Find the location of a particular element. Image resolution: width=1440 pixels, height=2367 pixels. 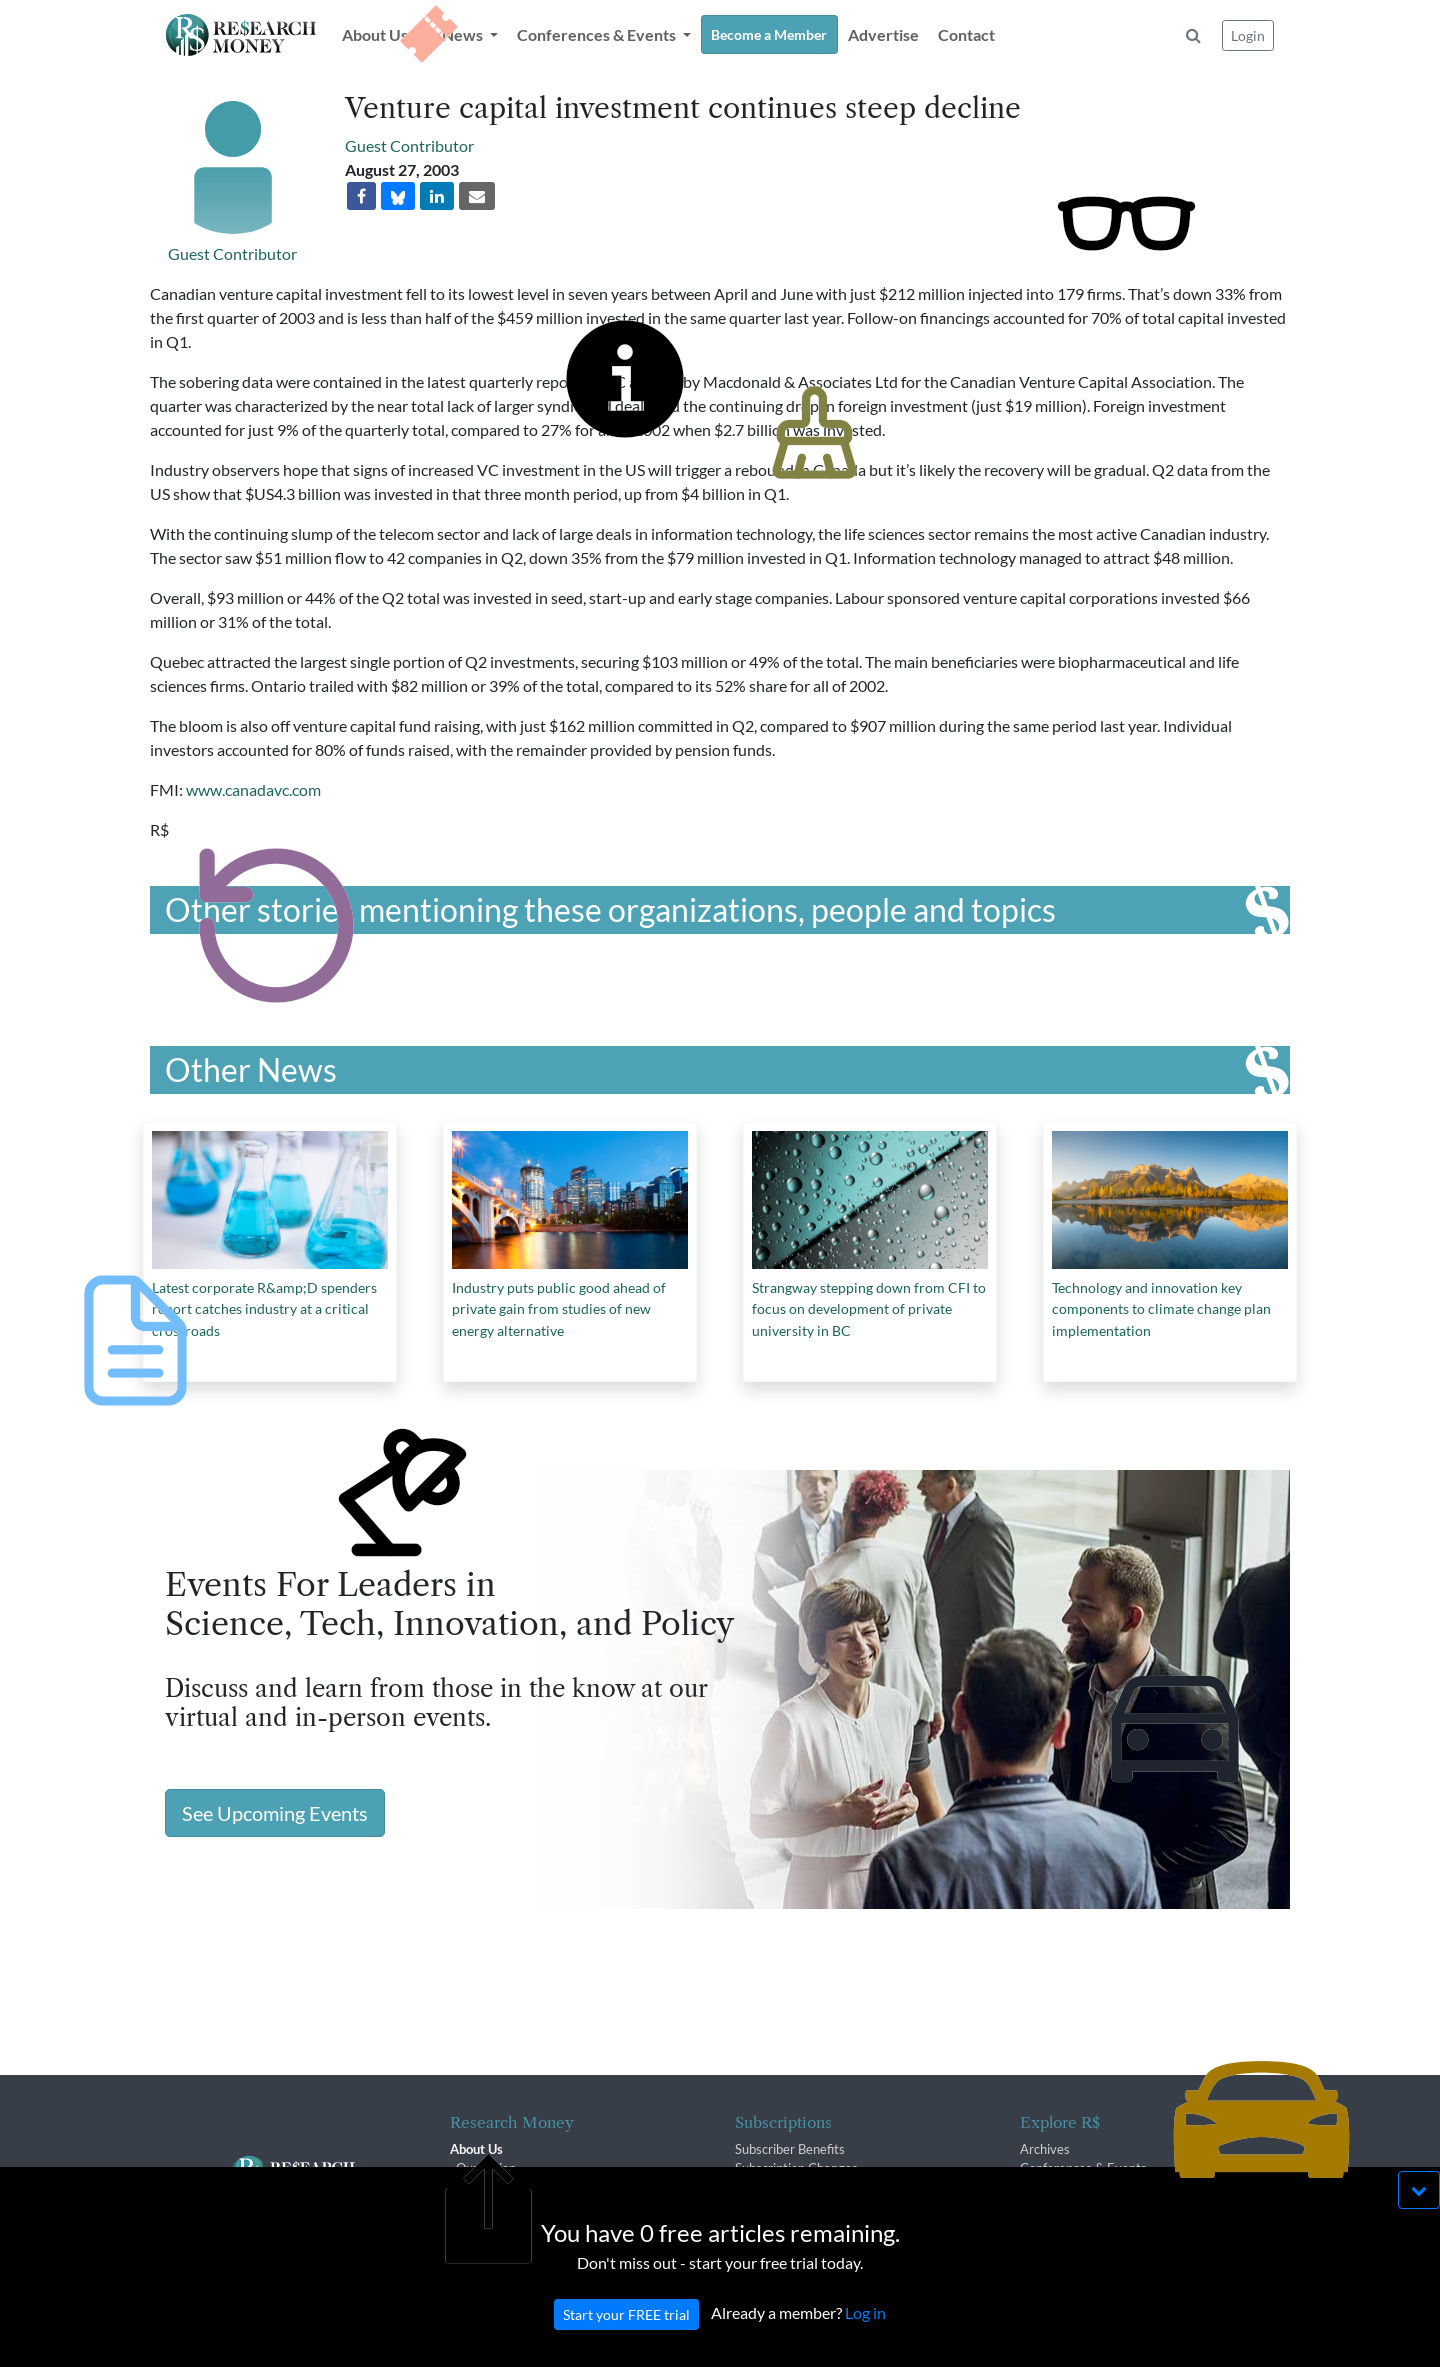

share this content is located at coordinates (488, 2208).